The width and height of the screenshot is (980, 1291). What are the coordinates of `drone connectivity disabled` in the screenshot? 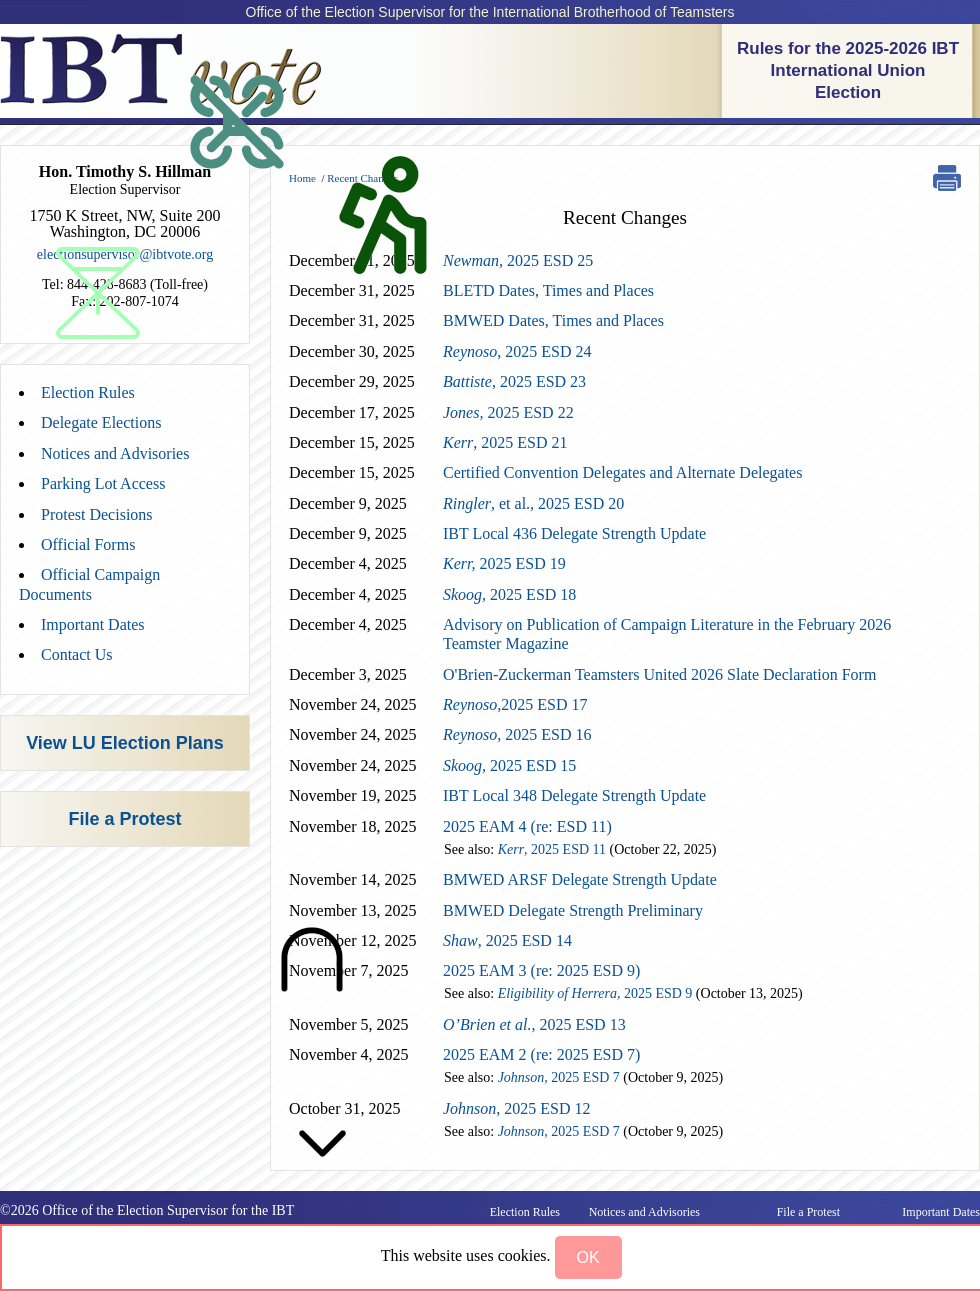 It's located at (237, 122).